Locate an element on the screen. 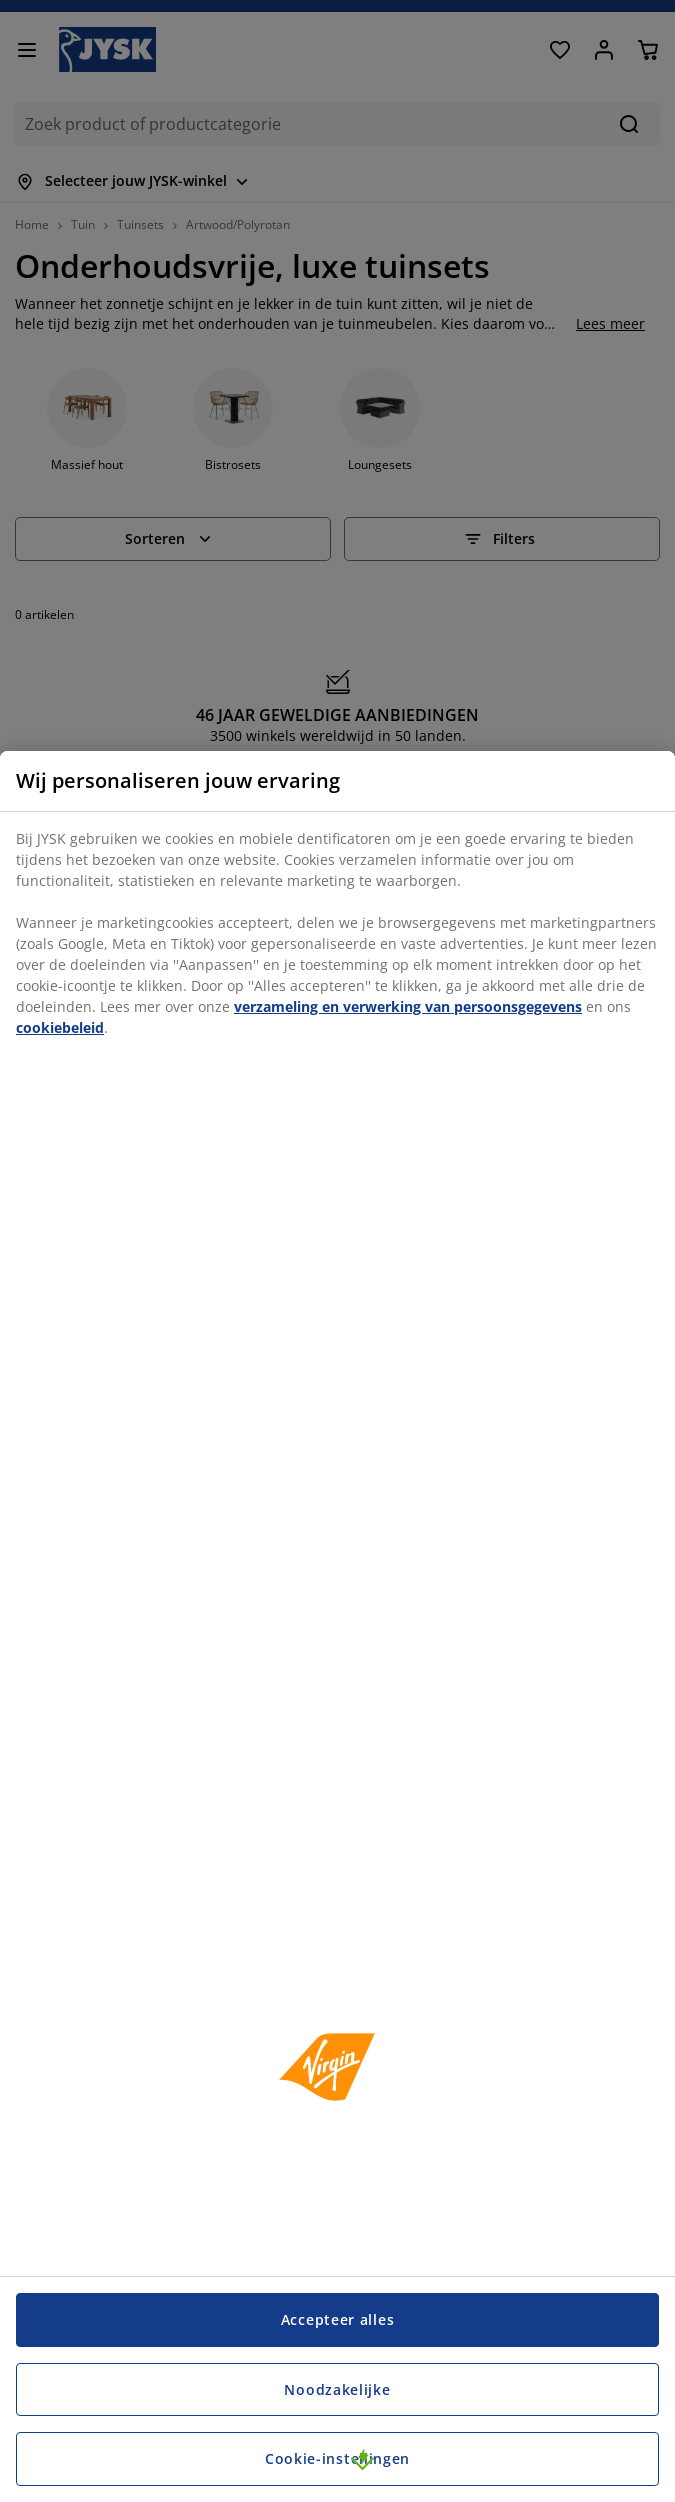  virgin atlantic airline logo is located at coordinates (327, 2067).